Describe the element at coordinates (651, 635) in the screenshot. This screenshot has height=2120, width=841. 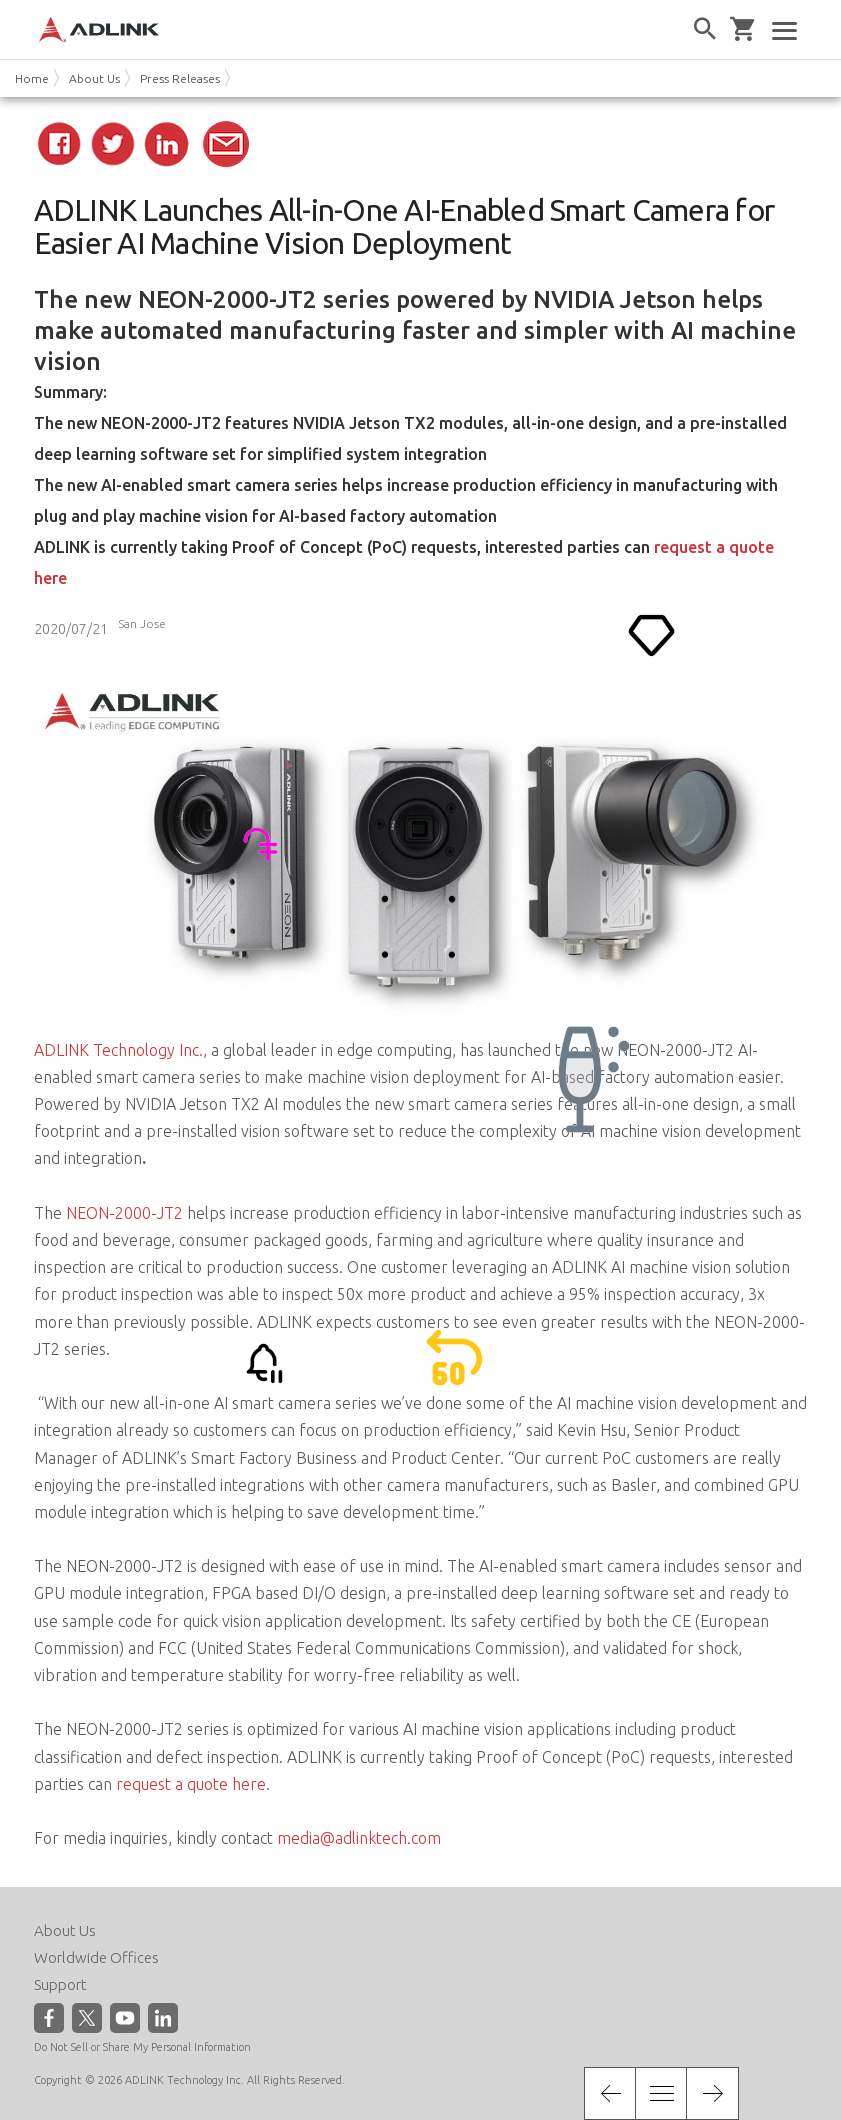
I see `open Sketch design app` at that location.